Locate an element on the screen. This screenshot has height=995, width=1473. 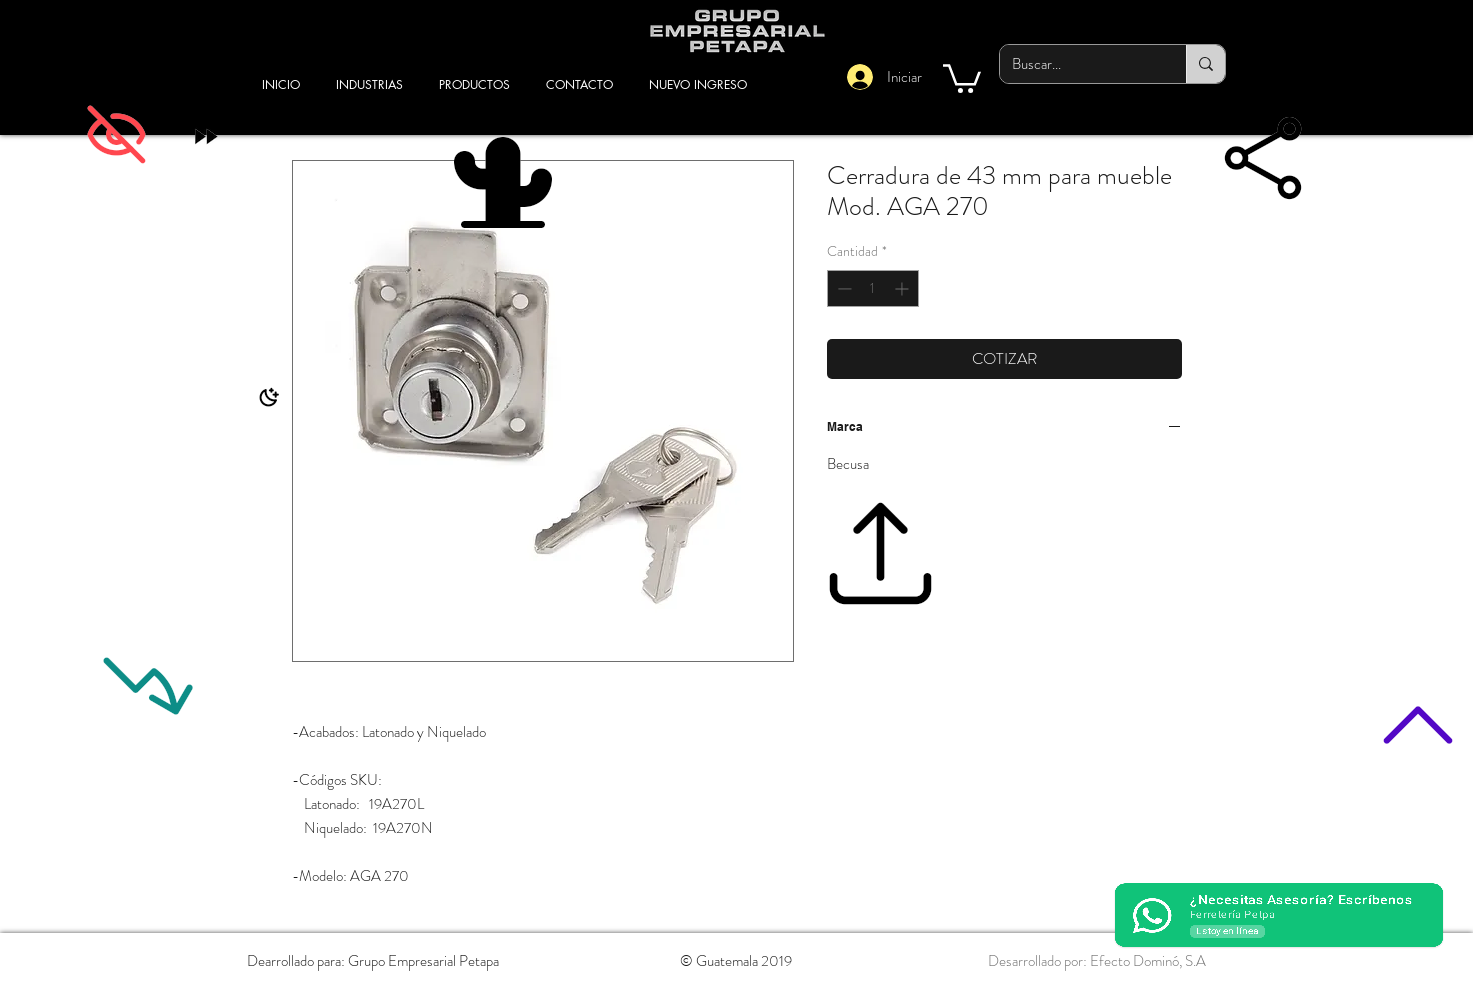
indicates desert or arid climate category is located at coordinates (503, 186).